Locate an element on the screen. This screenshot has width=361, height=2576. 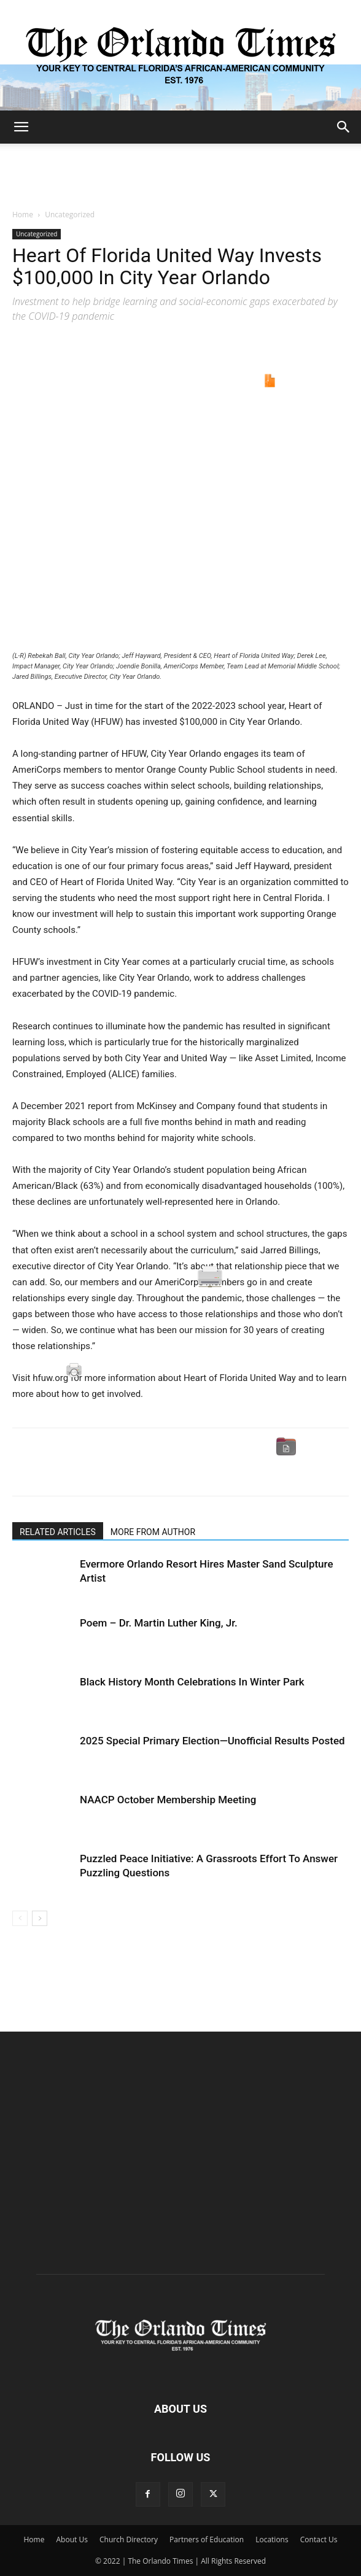
connect to a network printer is located at coordinates (210, 1277).